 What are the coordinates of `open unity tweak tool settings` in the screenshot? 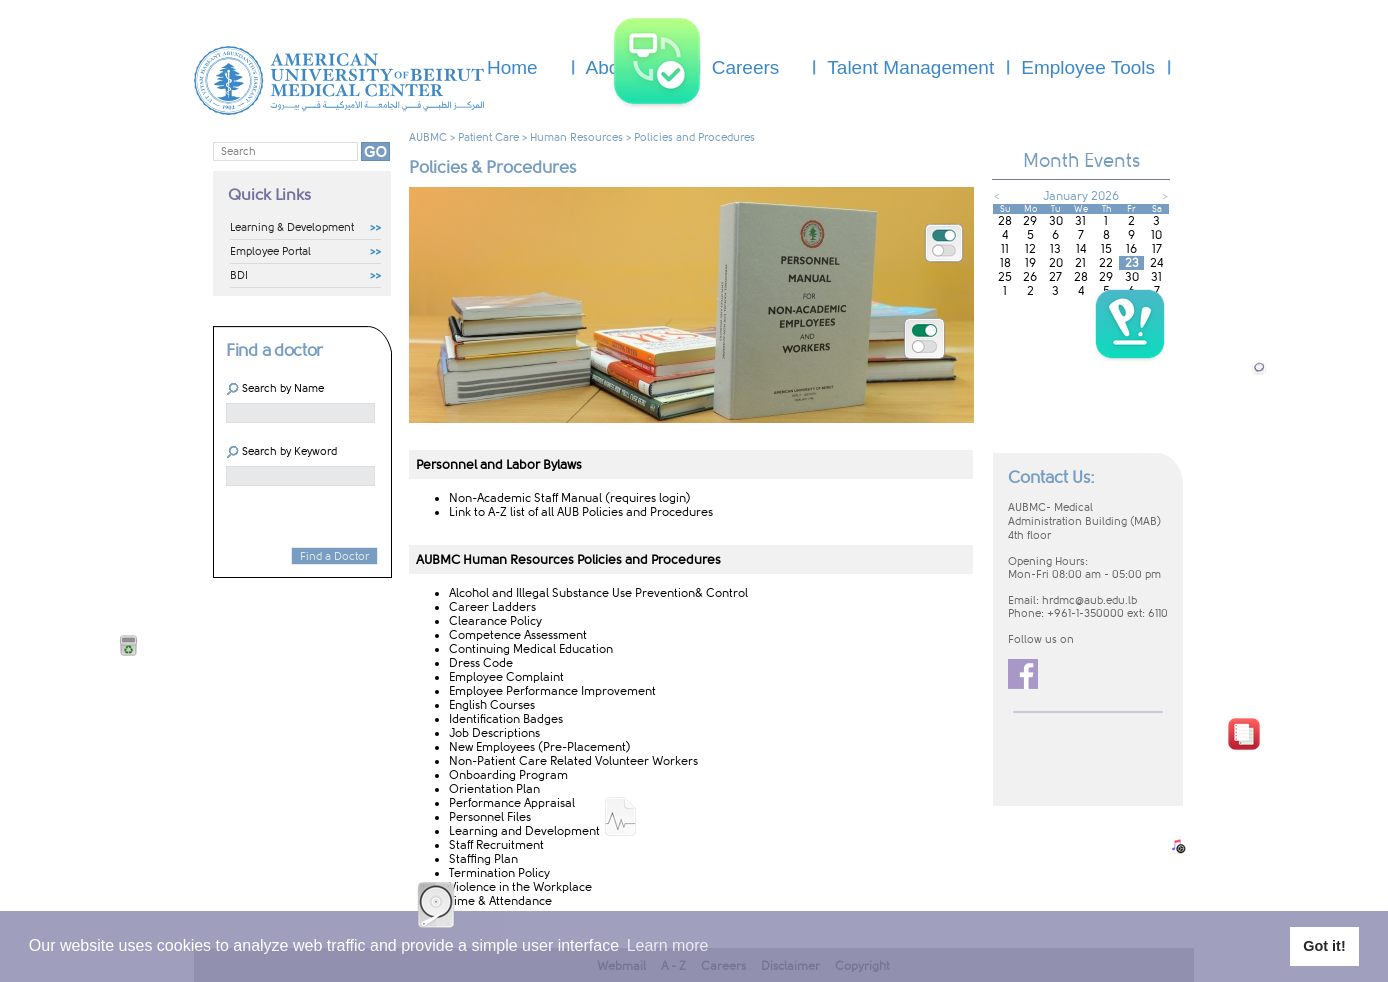 It's located at (944, 243).